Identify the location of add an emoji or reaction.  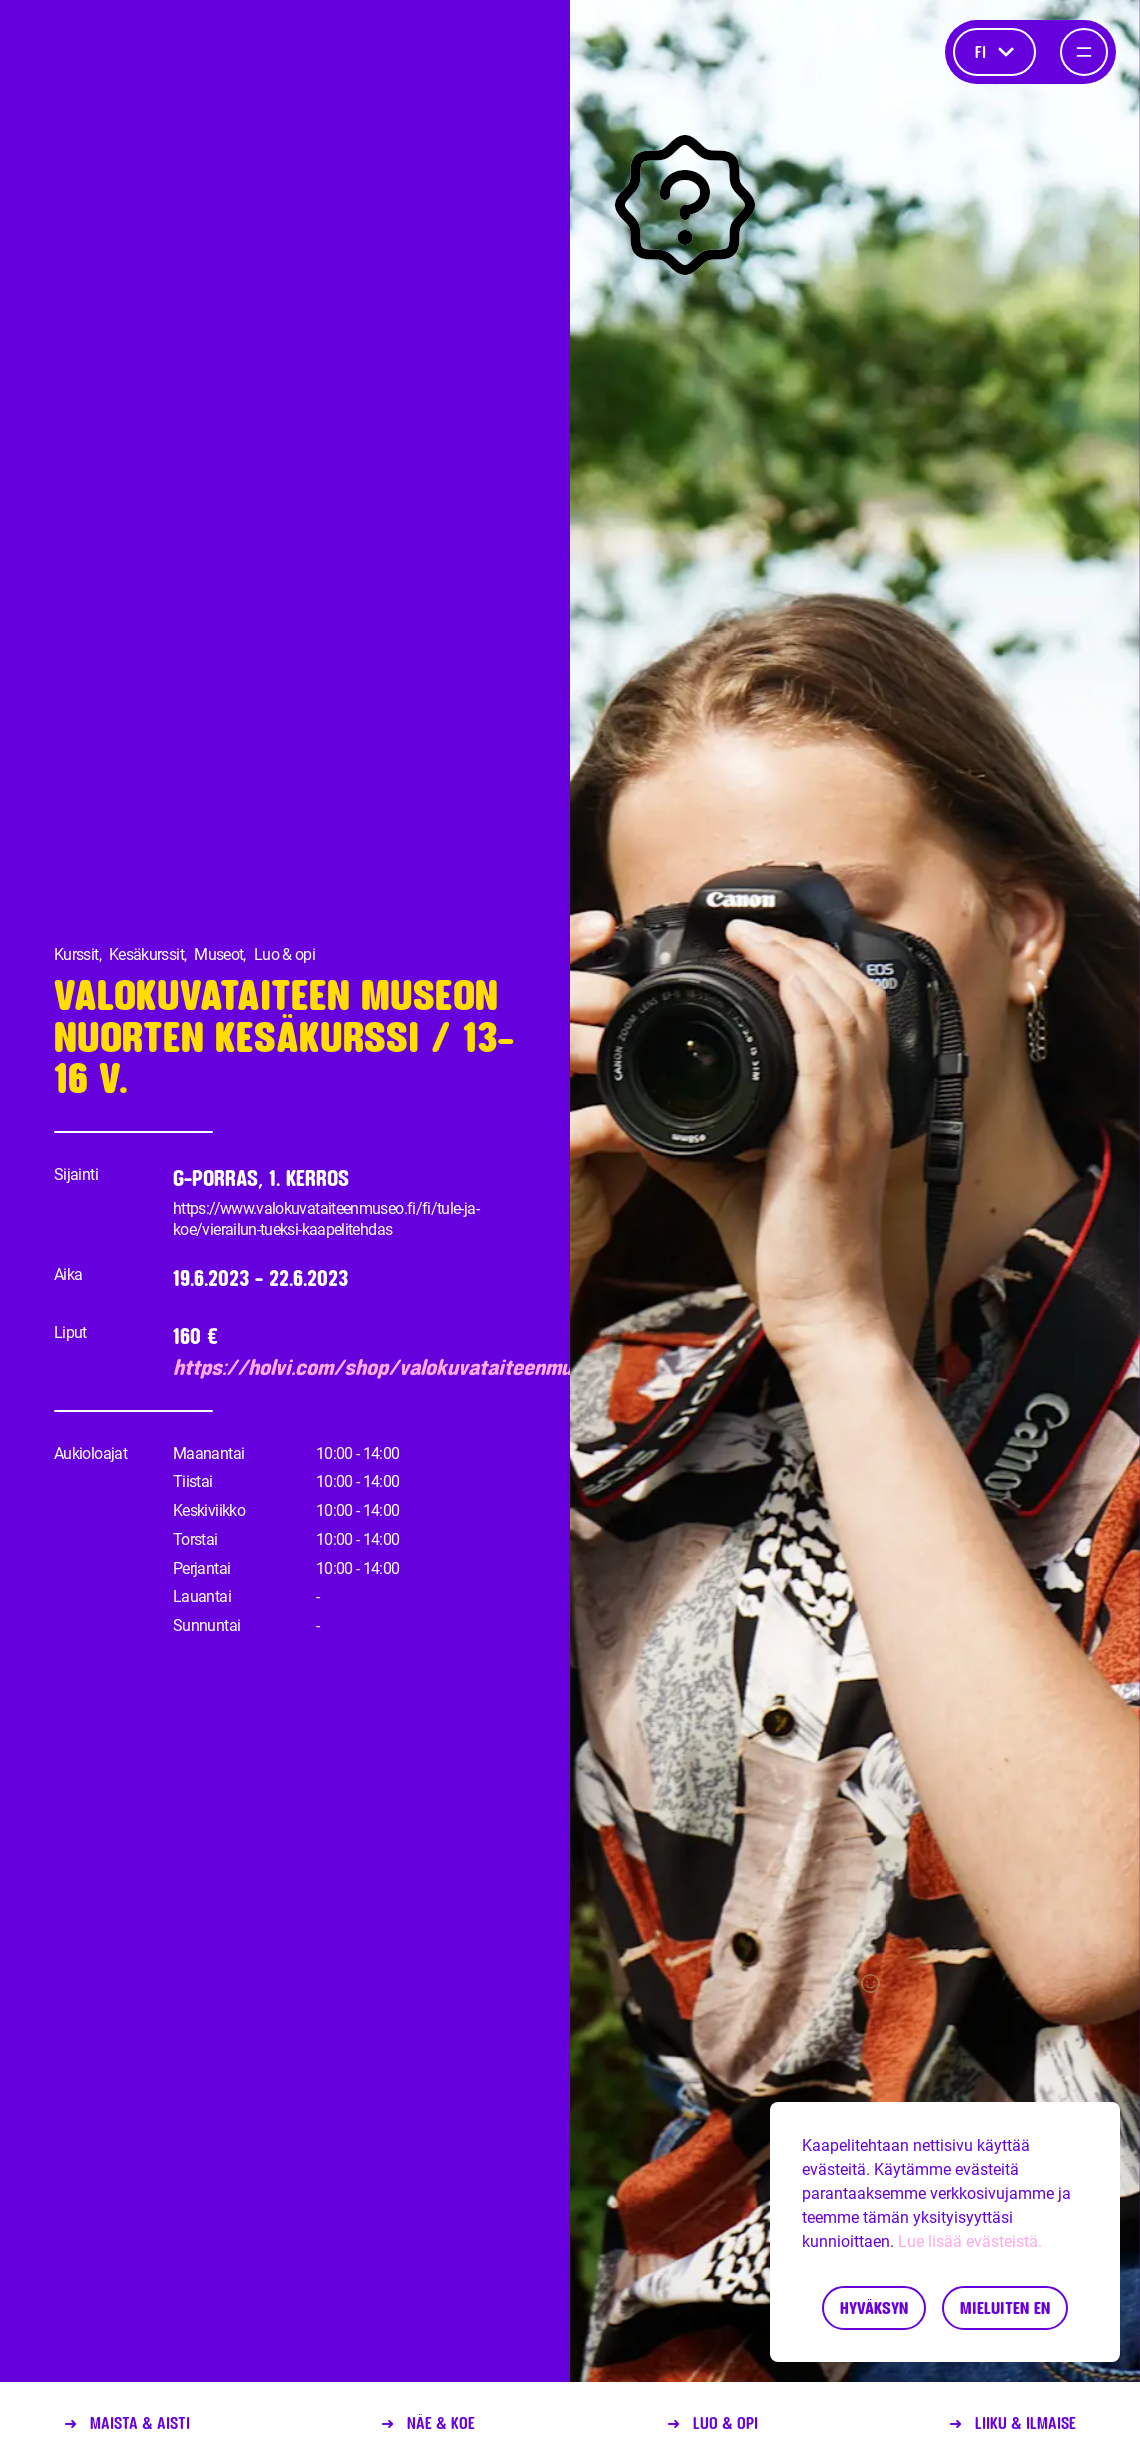
(870, 1983).